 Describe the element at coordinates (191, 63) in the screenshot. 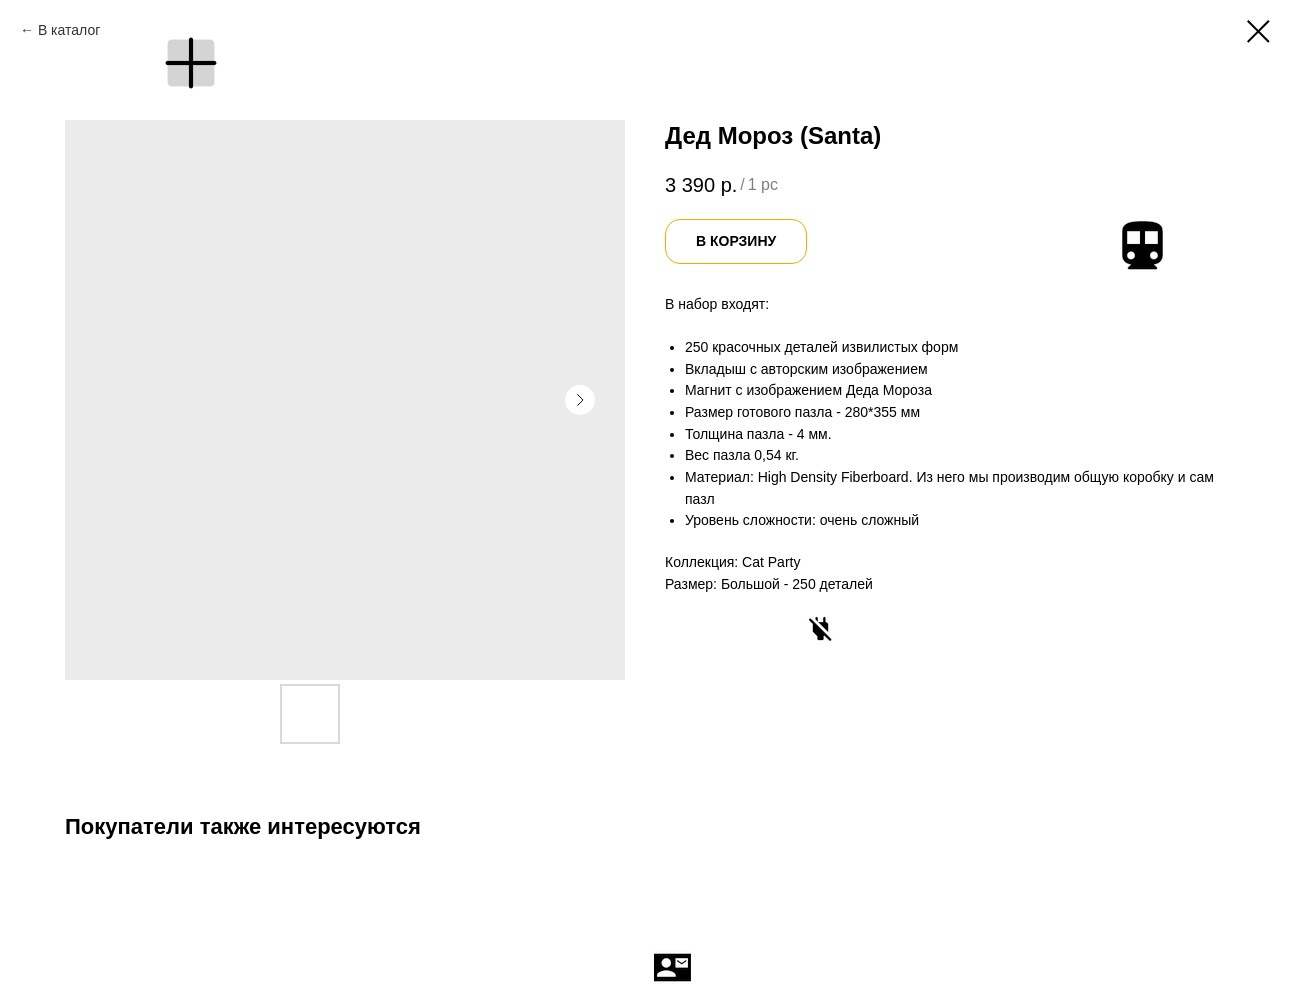

I see `add a new item` at that location.